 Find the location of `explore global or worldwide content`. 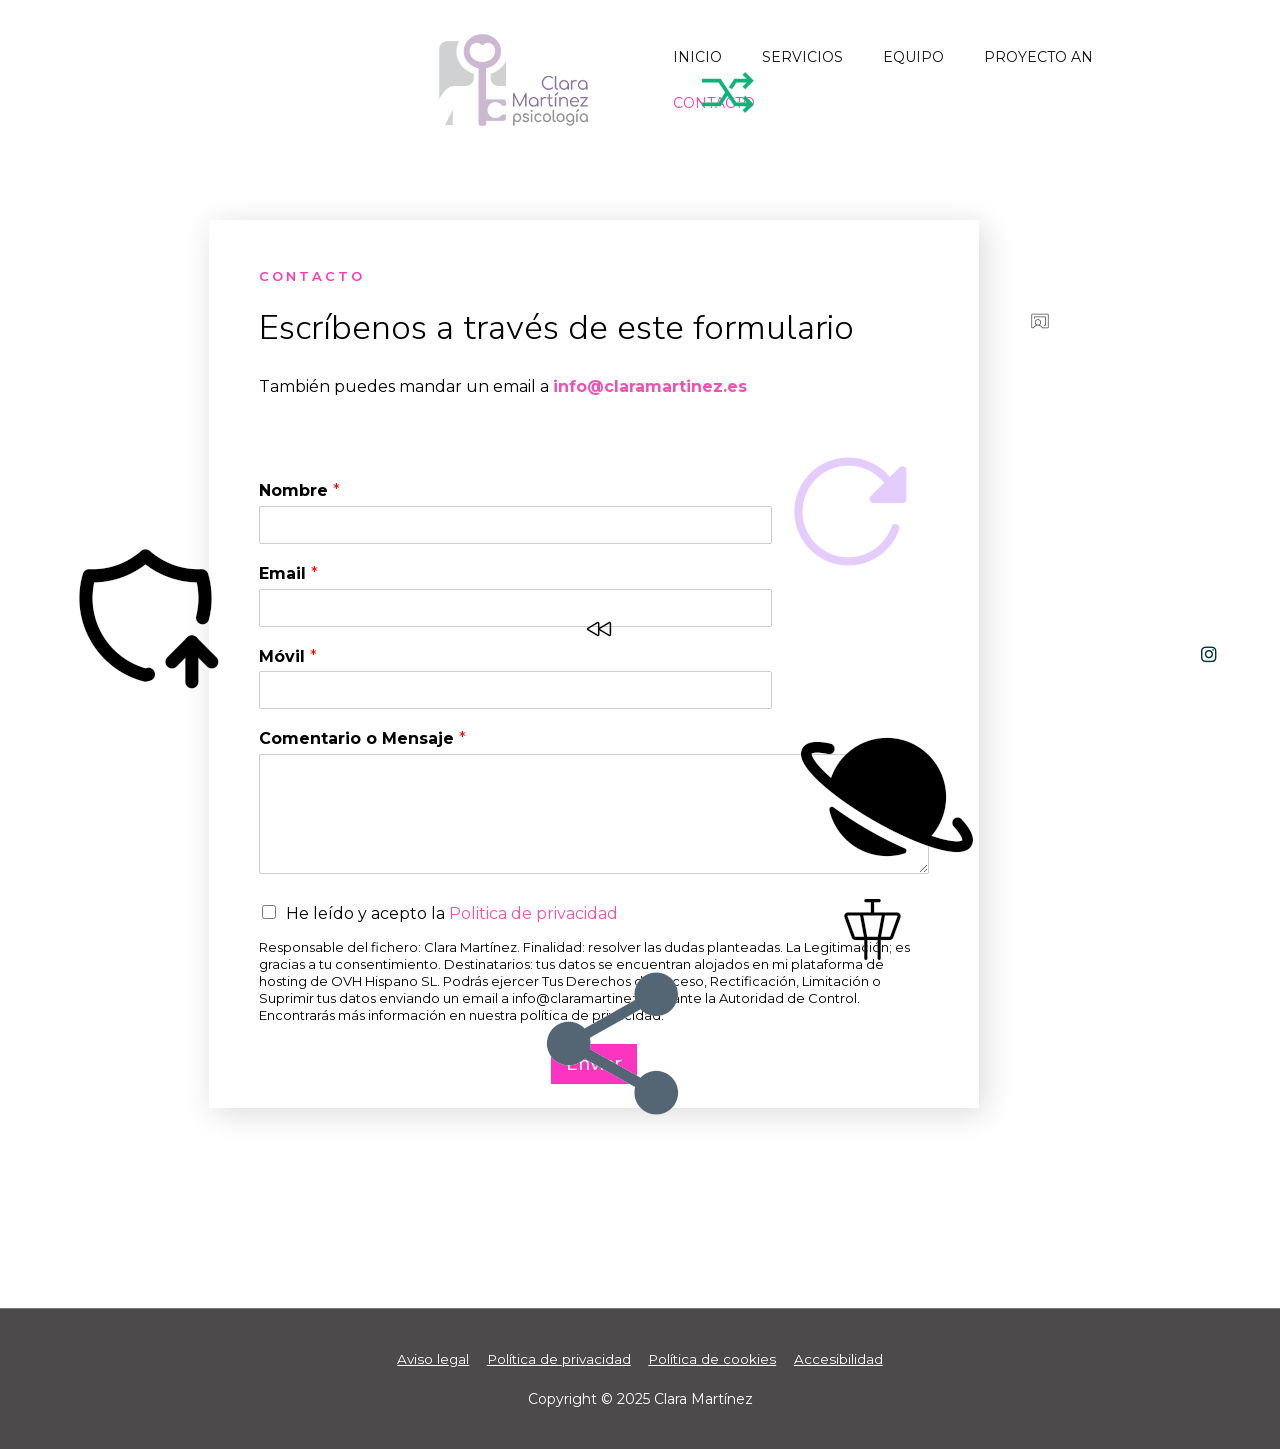

explore global or worldwide content is located at coordinates (887, 797).